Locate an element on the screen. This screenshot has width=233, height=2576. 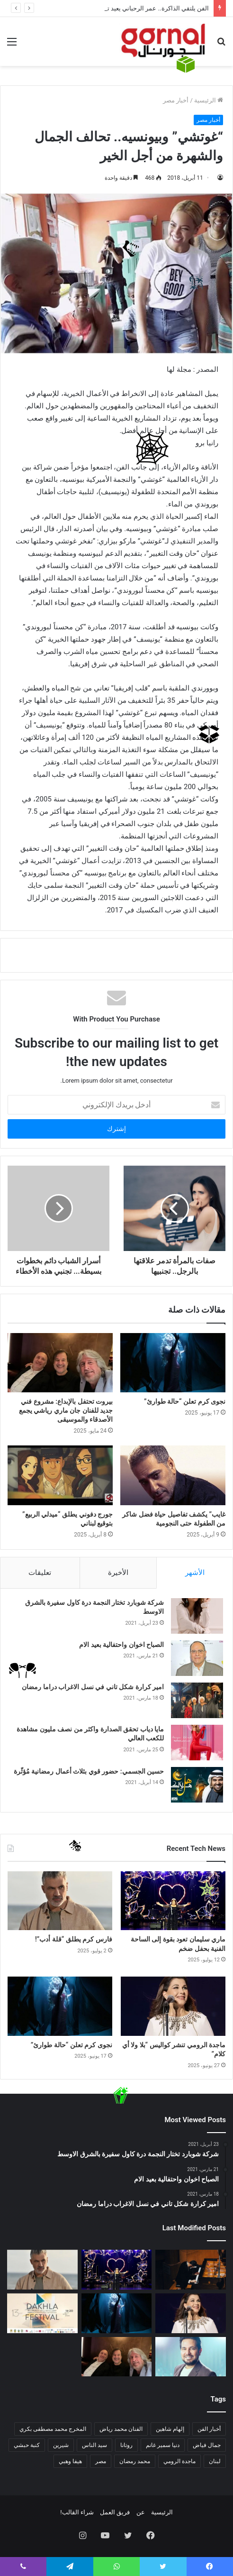
jawbone item in a game inventory is located at coordinates (131, 248).